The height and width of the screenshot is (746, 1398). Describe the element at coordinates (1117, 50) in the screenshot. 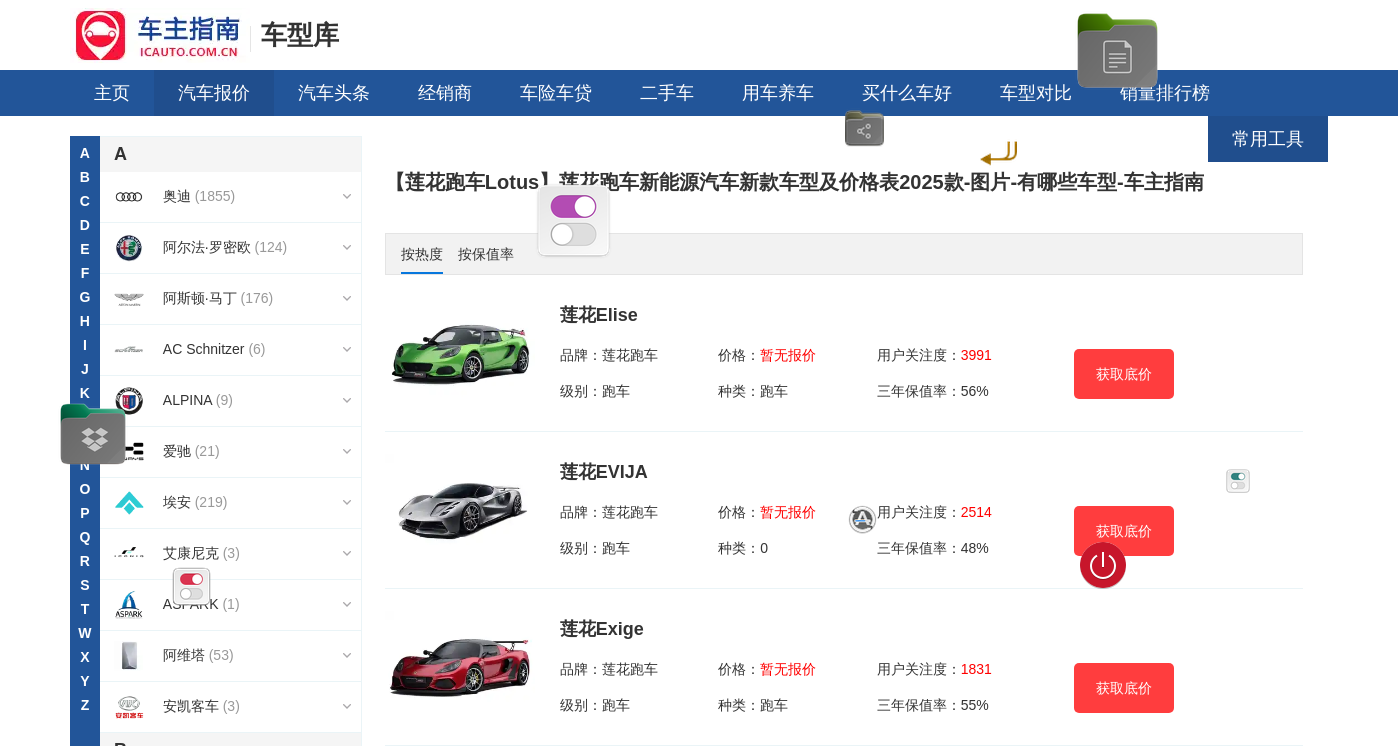

I see `open your documents folder` at that location.